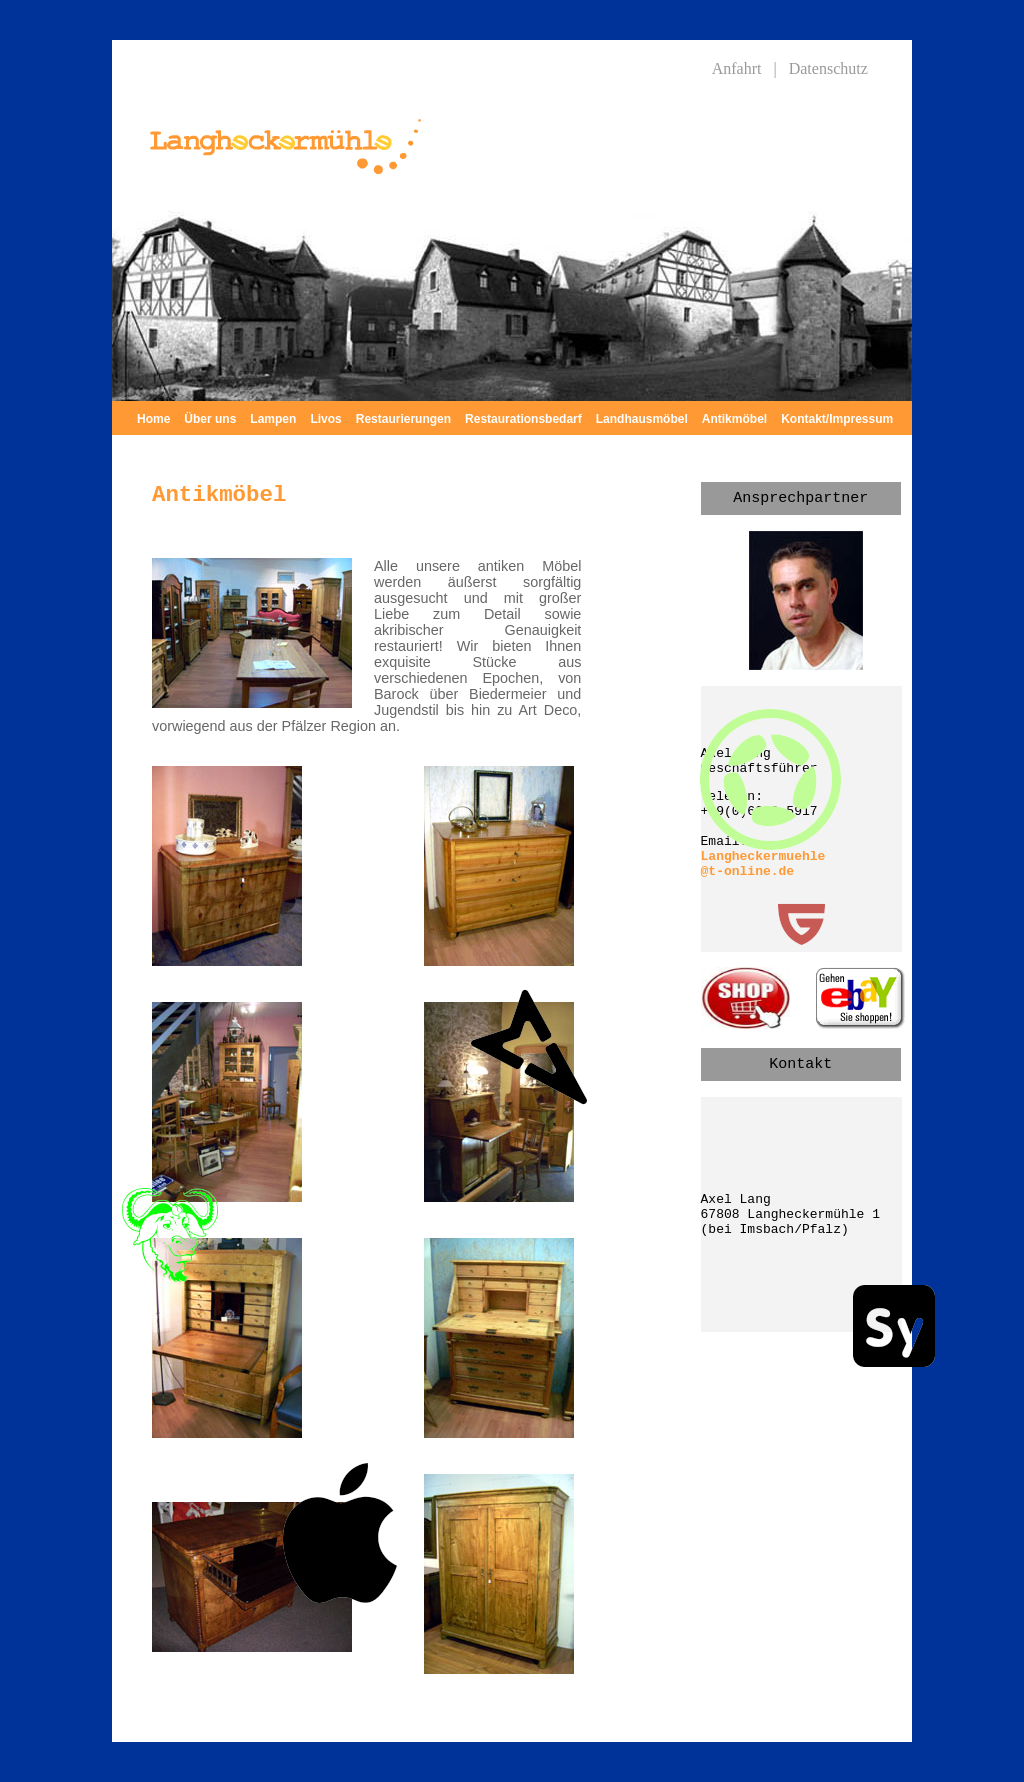 The width and height of the screenshot is (1024, 1782). Describe the element at coordinates (801, 924) in the screenshot. I see `open the Guilded app` at that location.